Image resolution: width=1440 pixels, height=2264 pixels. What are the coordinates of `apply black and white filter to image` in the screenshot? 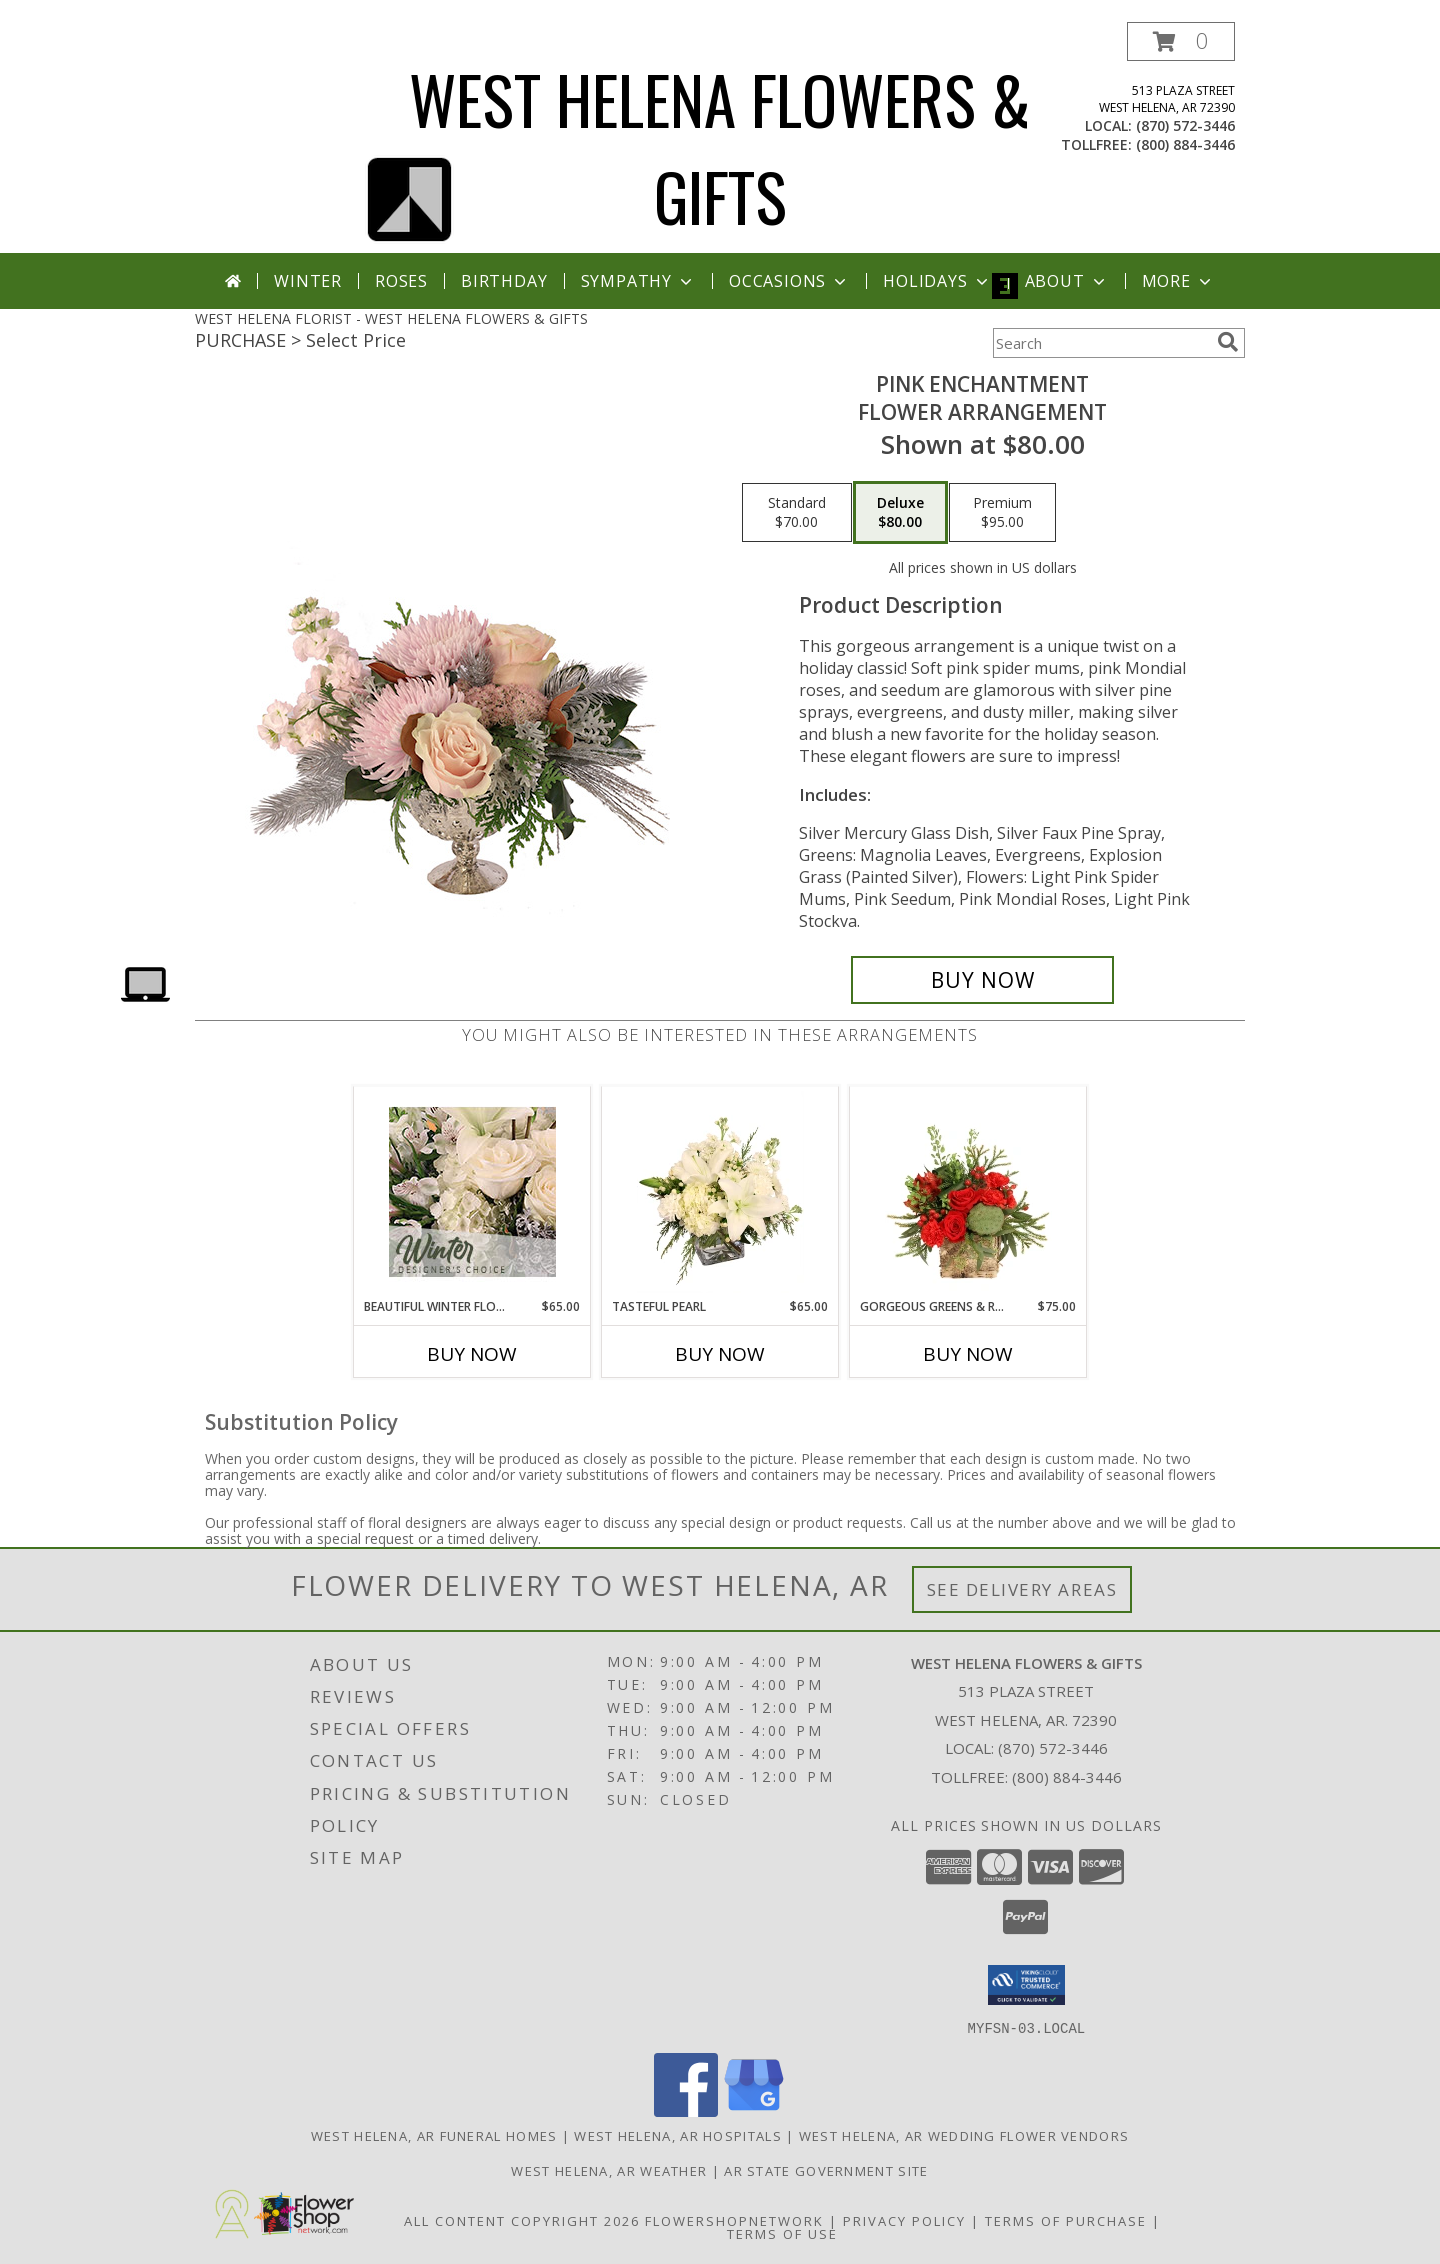 It's located at (409, 199).